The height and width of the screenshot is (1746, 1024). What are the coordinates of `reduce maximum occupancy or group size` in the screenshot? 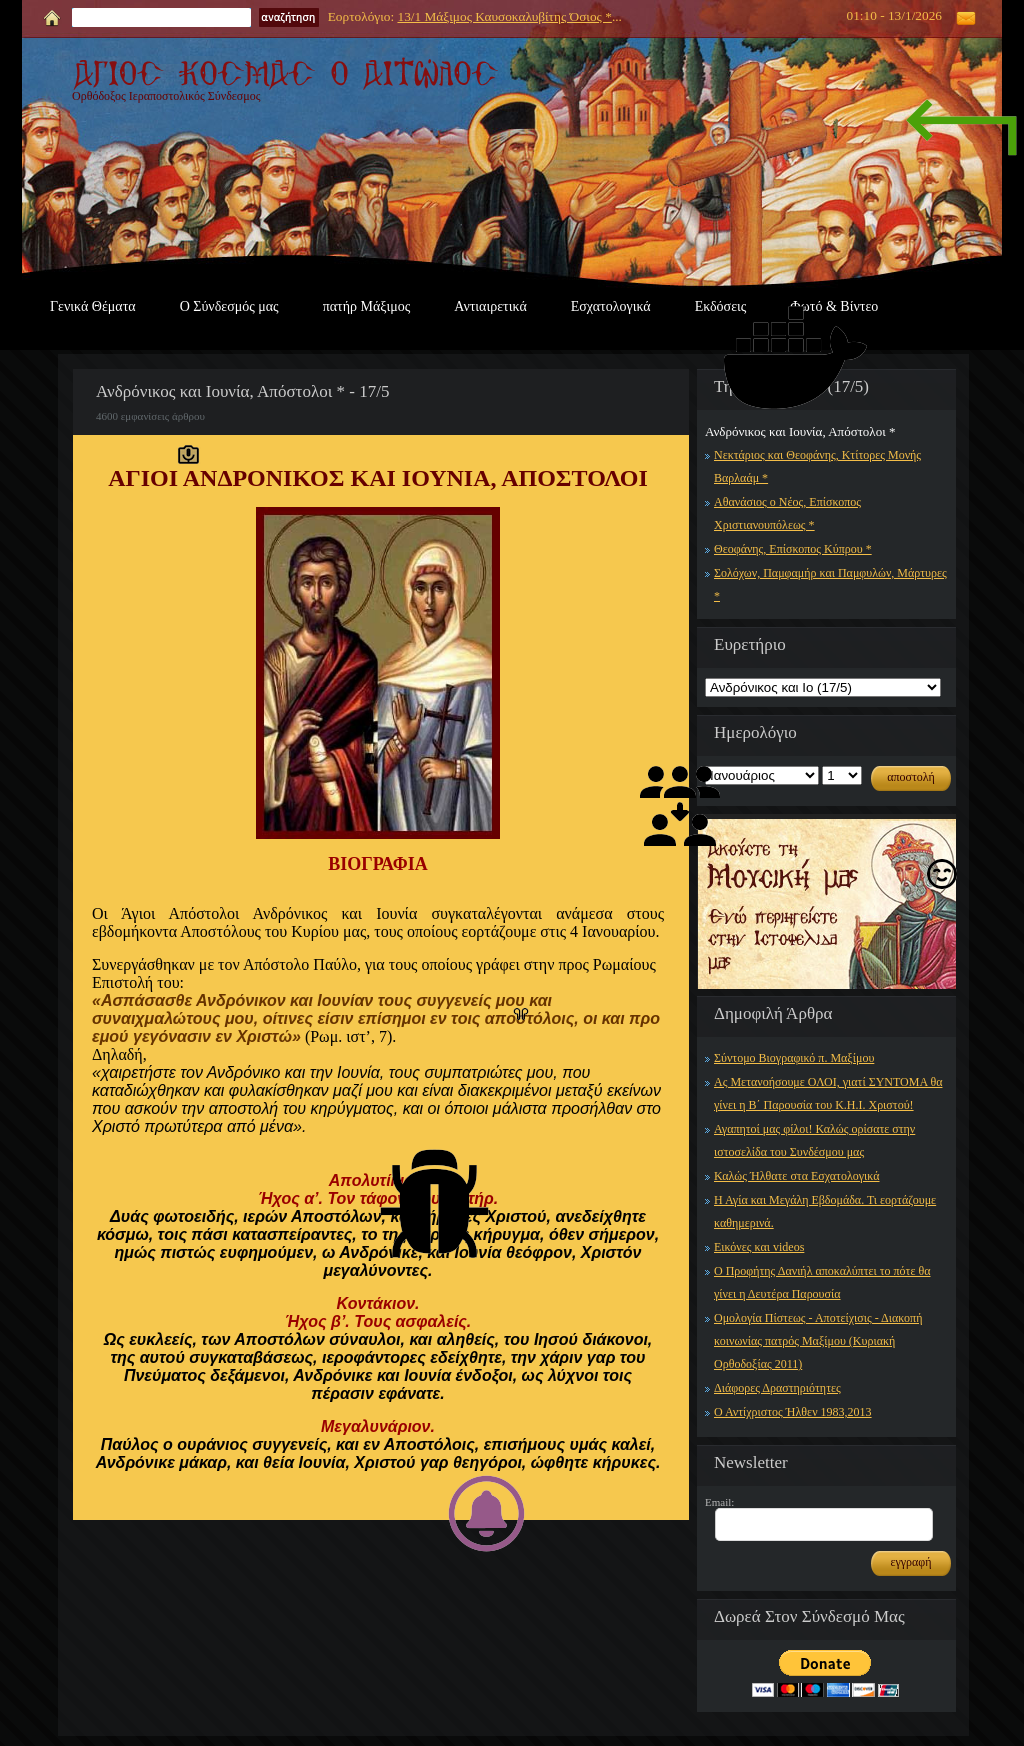 It's located at (680, 806).